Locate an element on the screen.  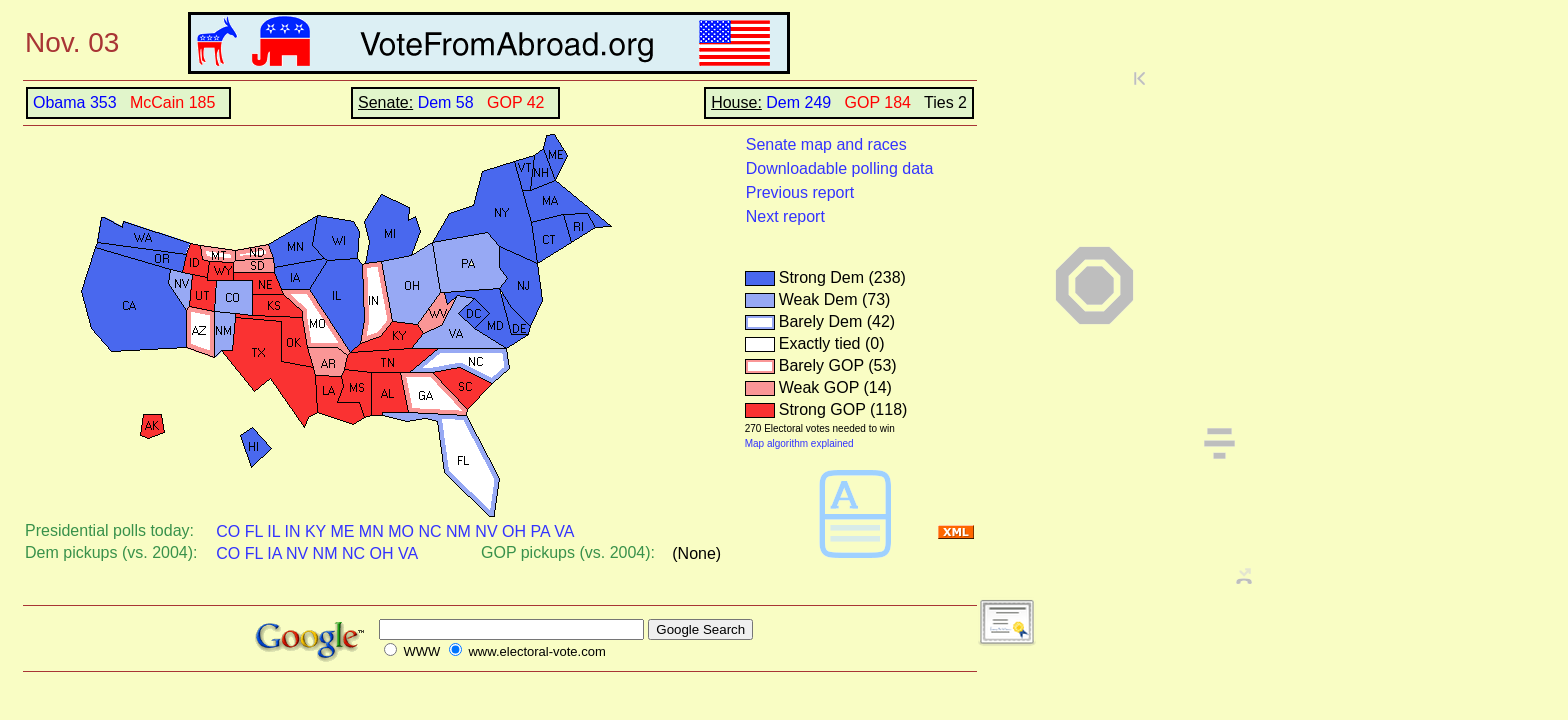
scan a document or image is located at coordinates (858, 514).